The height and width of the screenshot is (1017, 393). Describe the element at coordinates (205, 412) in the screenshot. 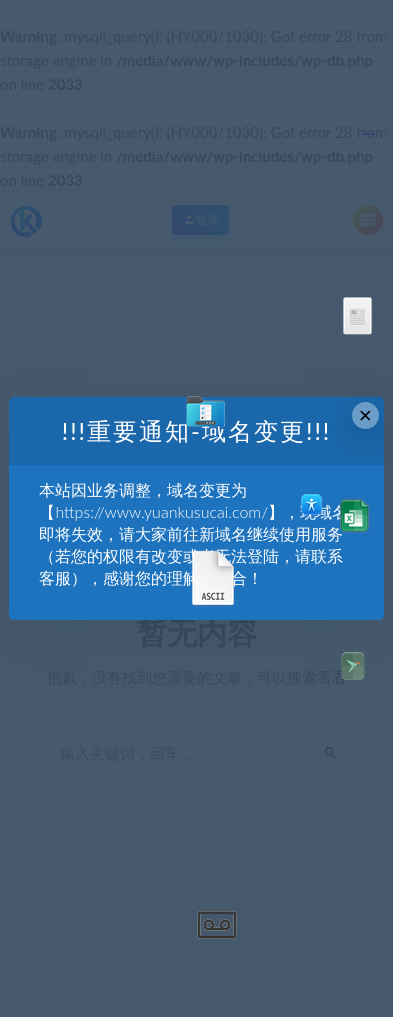

I see `open settings or preferences folder` at that location.